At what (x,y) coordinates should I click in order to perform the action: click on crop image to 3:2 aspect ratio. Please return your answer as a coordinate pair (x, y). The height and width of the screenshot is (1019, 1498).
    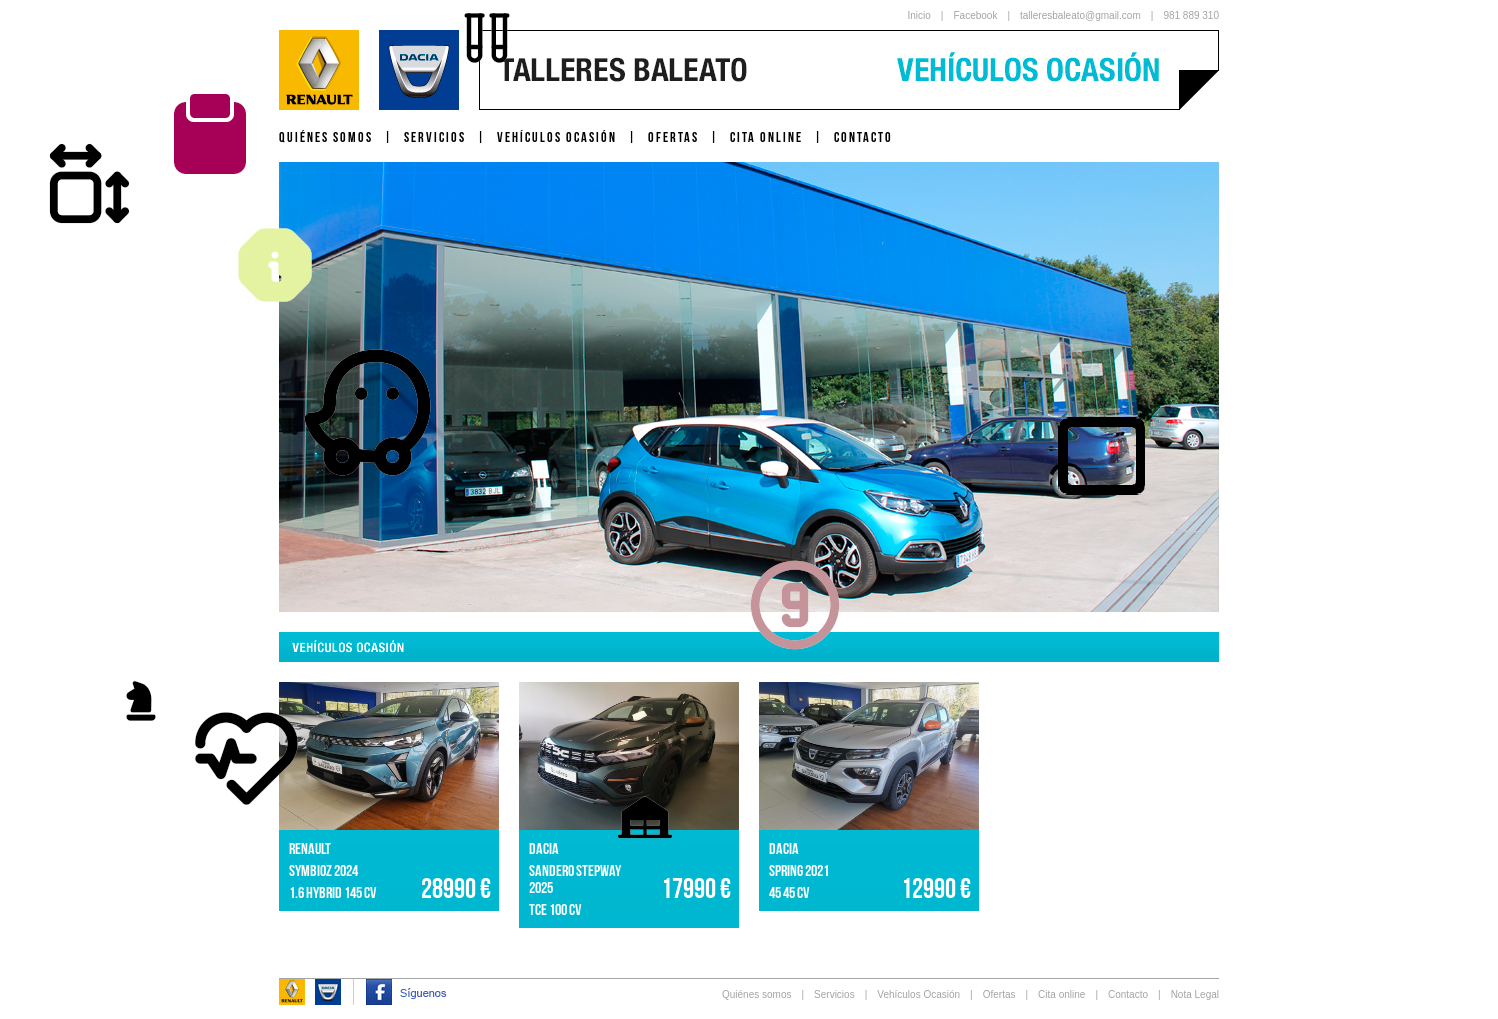
    Looking at the image, I should click on (1102, 456).